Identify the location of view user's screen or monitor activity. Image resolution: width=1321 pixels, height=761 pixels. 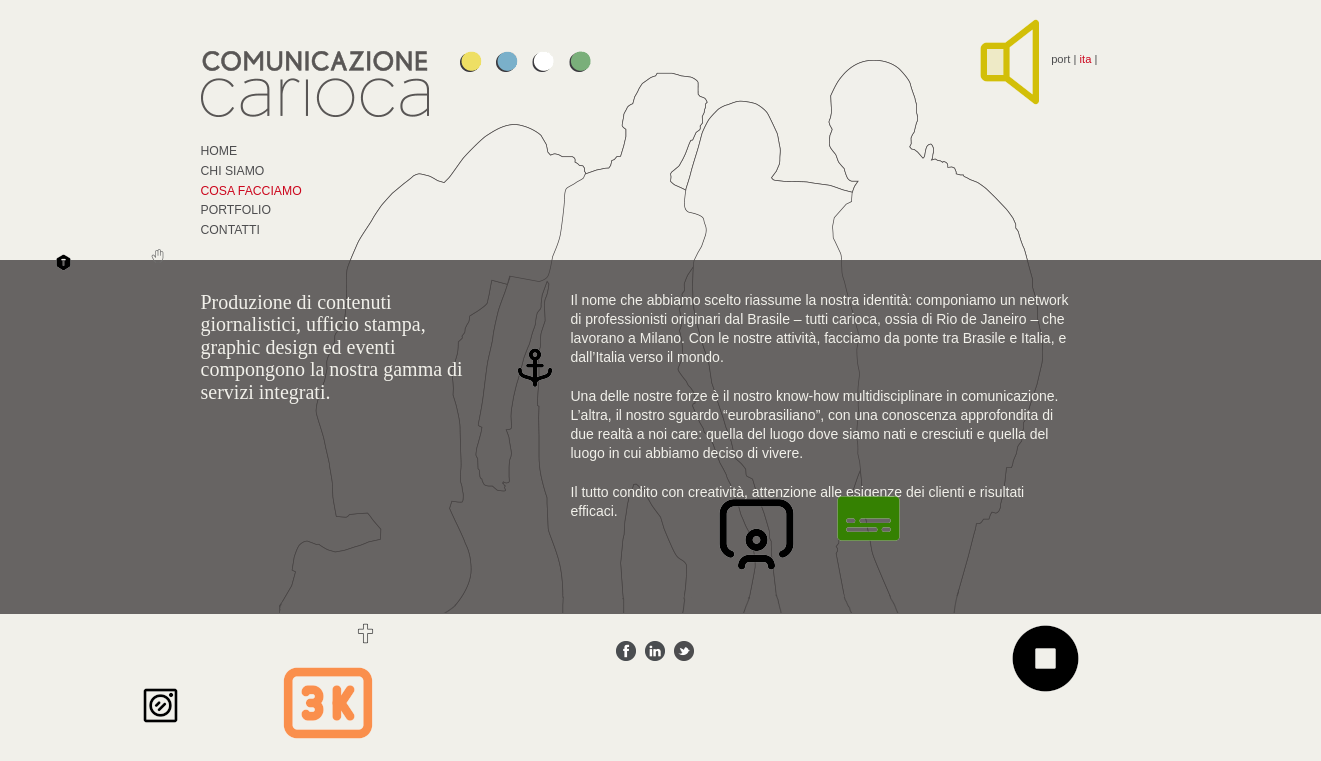
(756, 532).